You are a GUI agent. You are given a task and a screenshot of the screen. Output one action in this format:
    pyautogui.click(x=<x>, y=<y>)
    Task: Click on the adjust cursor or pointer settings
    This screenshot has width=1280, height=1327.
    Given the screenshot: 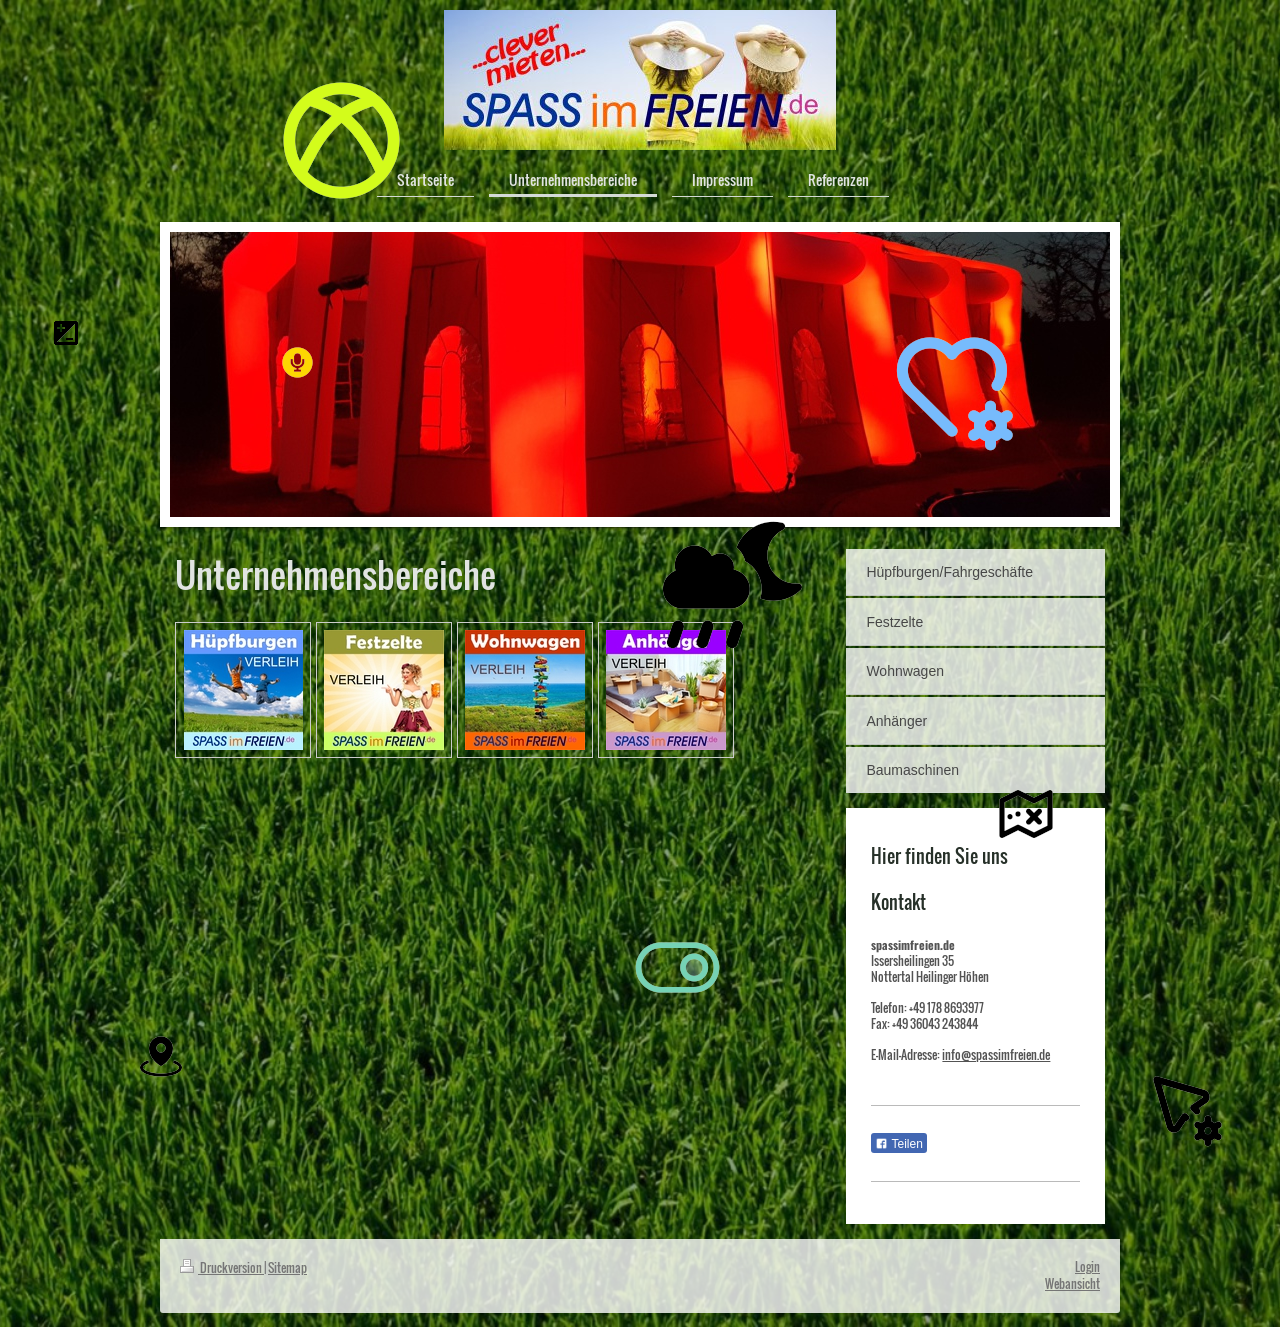 What is the action you would take?
    pyautogui.click(x=1184, y=1107)
    